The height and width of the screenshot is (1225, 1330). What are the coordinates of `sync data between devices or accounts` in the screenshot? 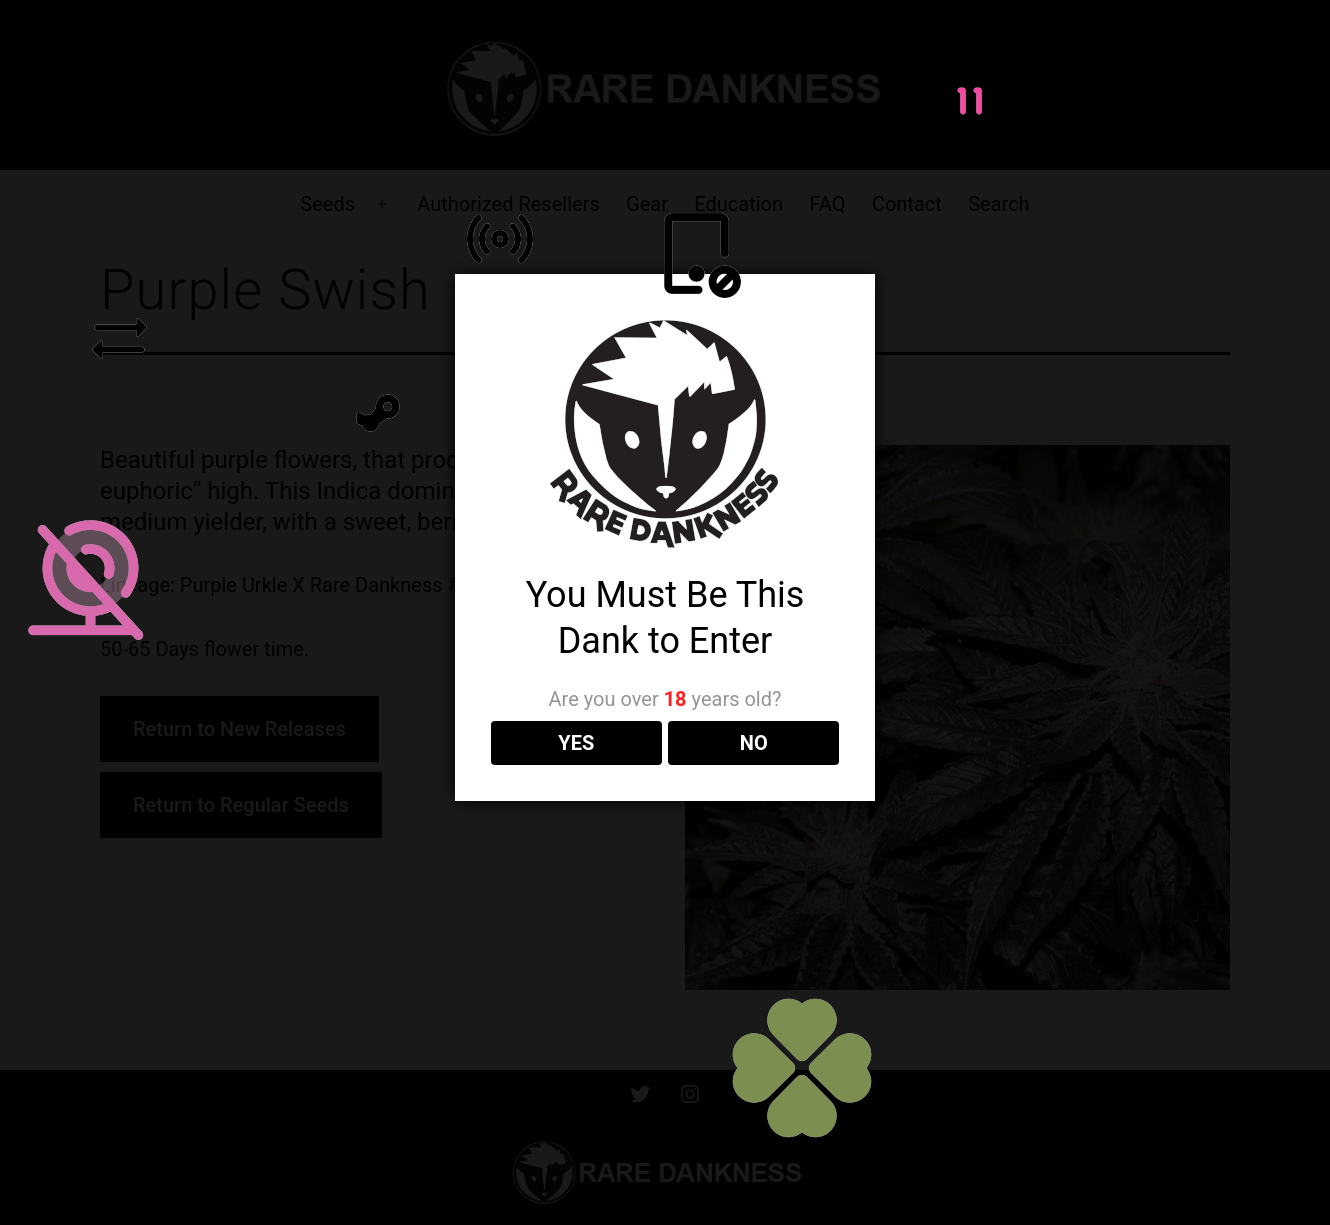 It's located at (119, 338).